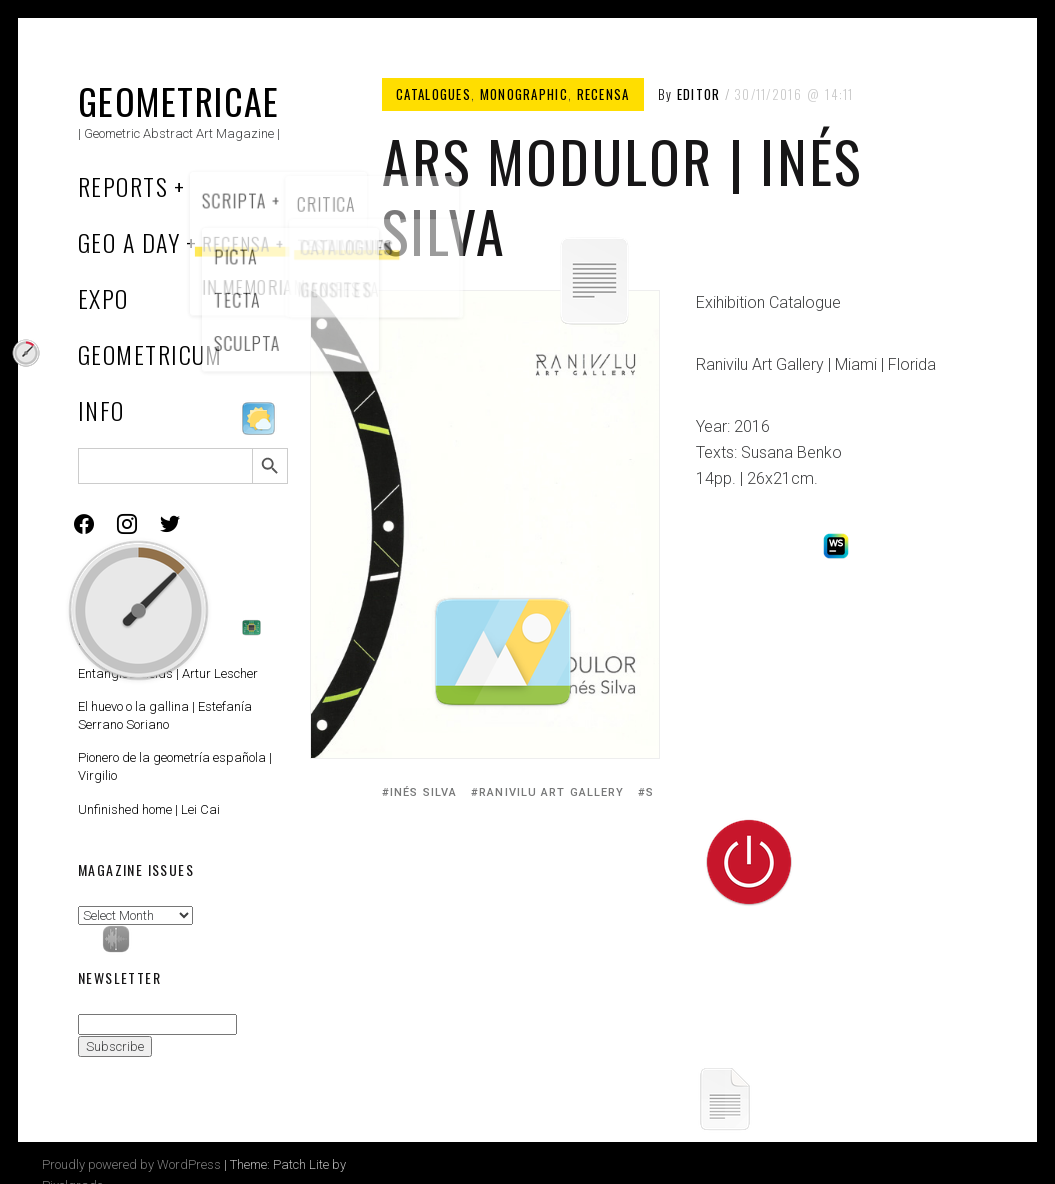  I want to click on open a plain text file, so click(725, 1099).